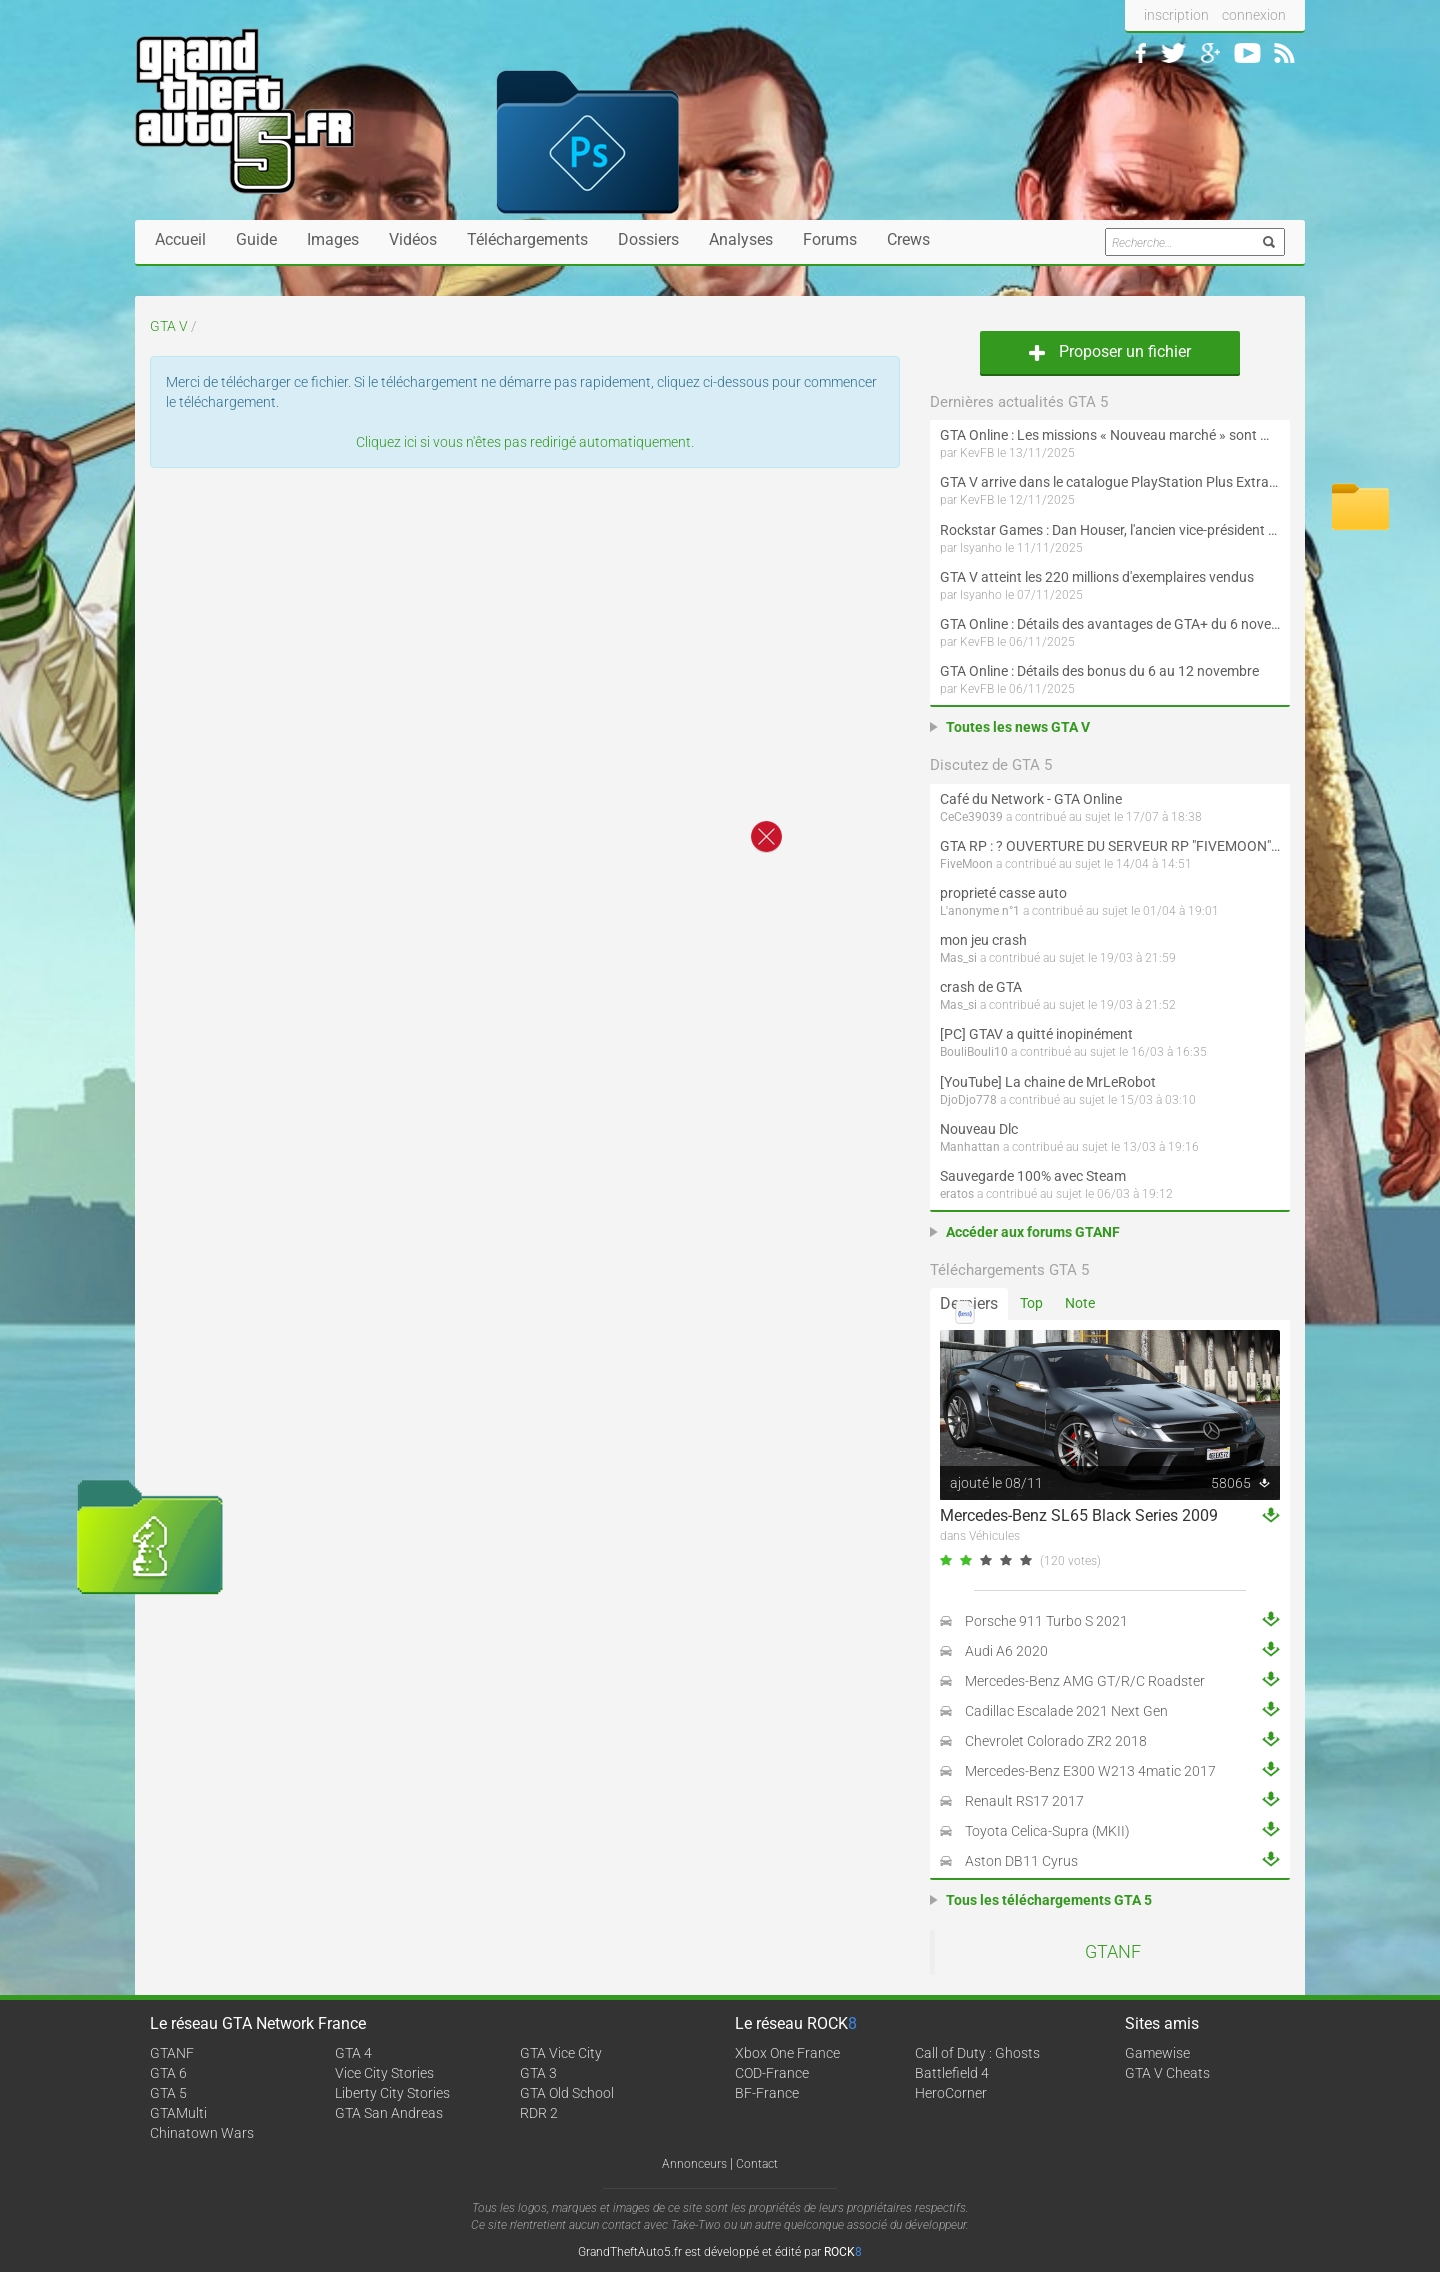 Image resolution: width=1440 pixels, height=2272 pixels. I want to click on open a folder to view its contents, so click(1360, 507).